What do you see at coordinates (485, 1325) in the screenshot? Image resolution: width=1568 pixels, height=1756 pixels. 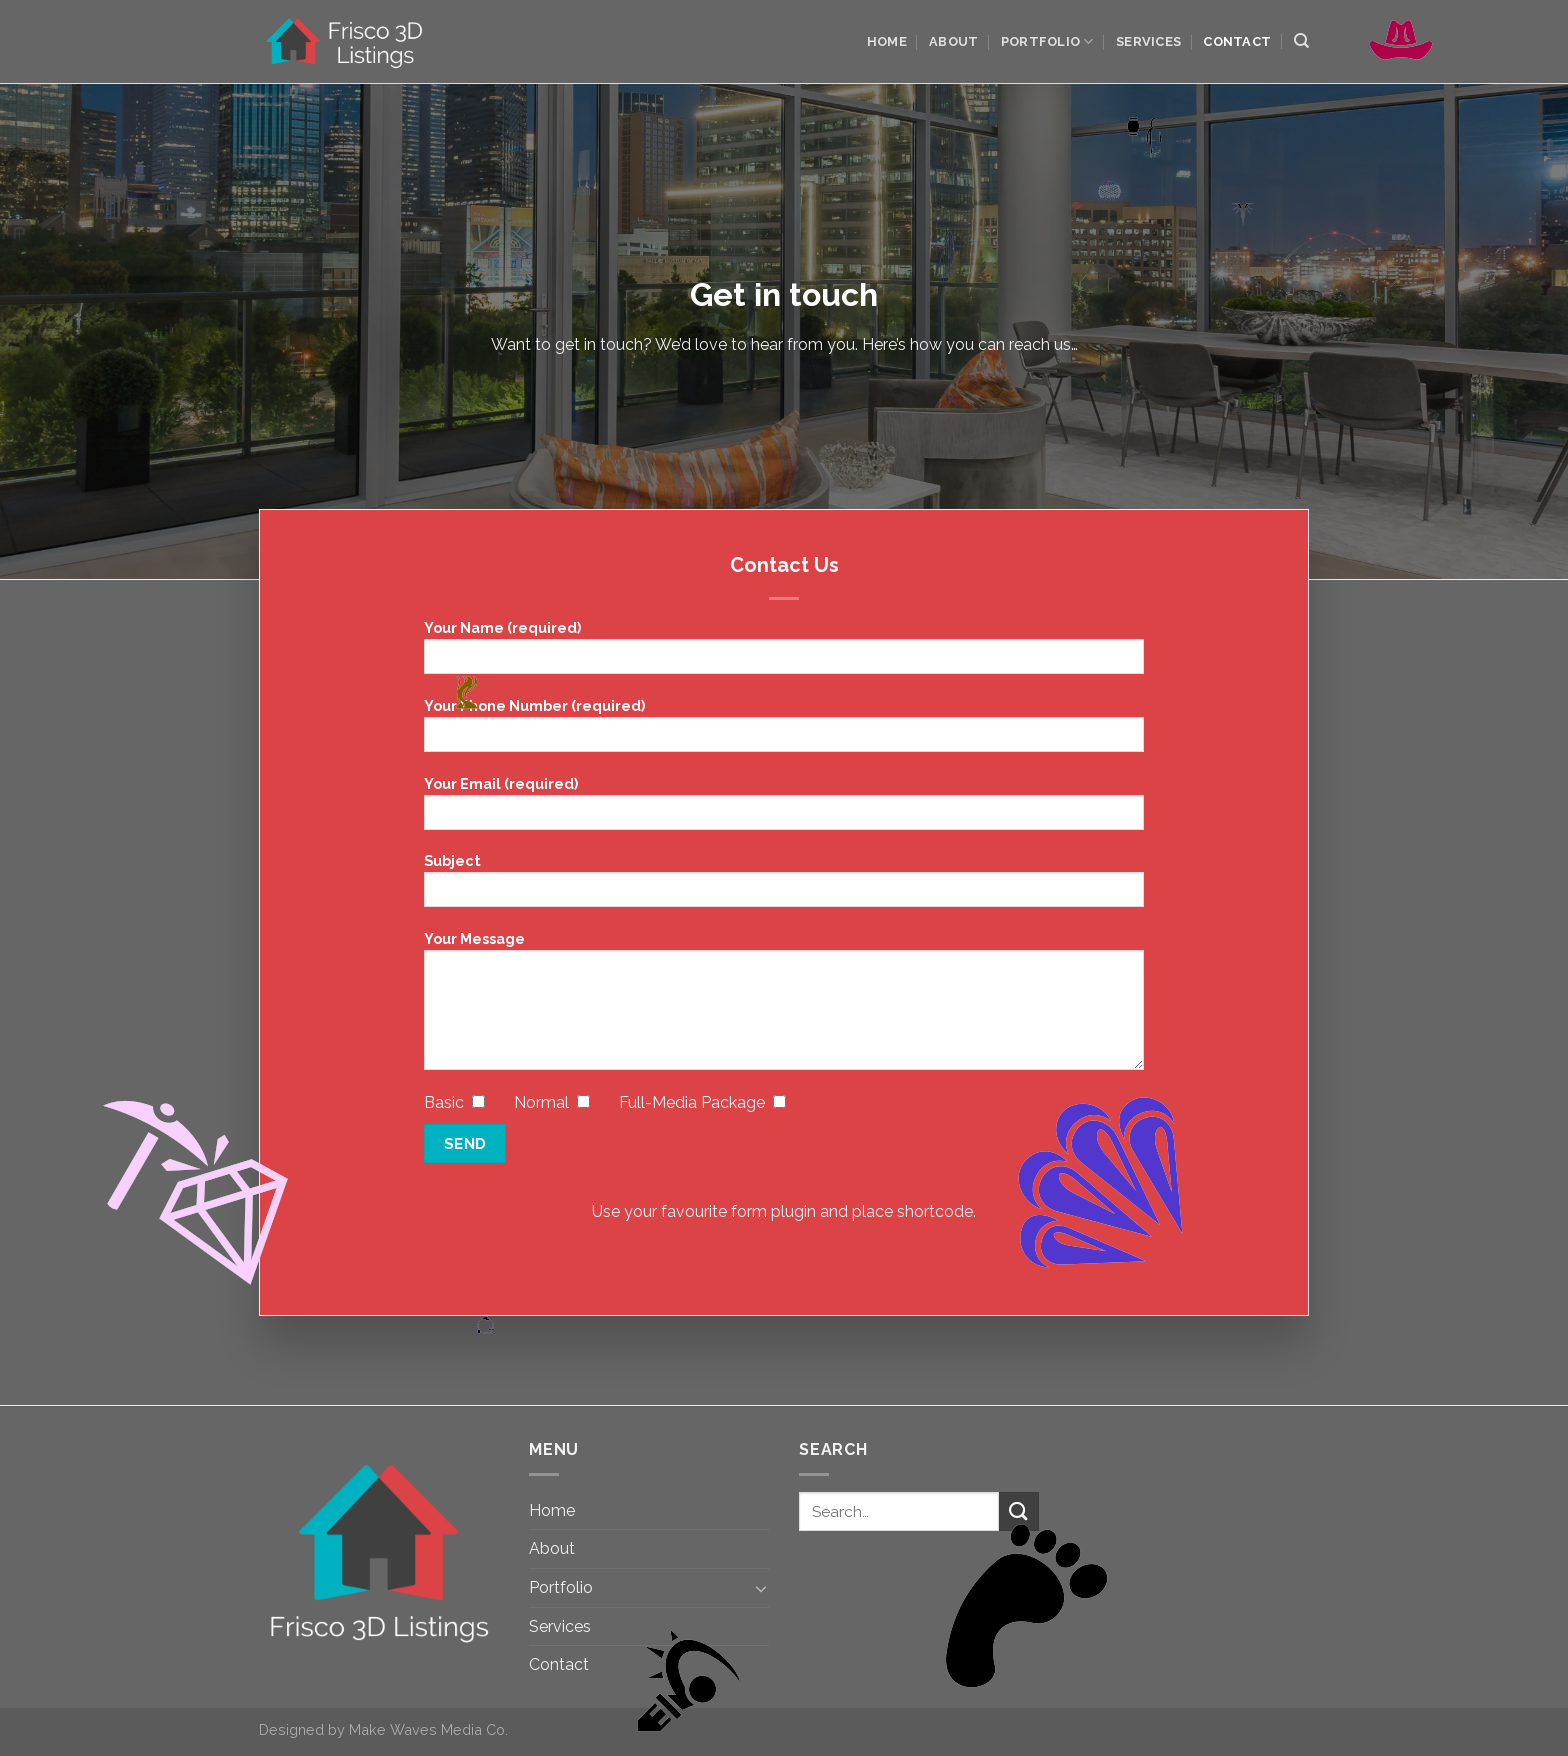 I see `view or toggle between states of matter` at bounding box center [485, 1325].